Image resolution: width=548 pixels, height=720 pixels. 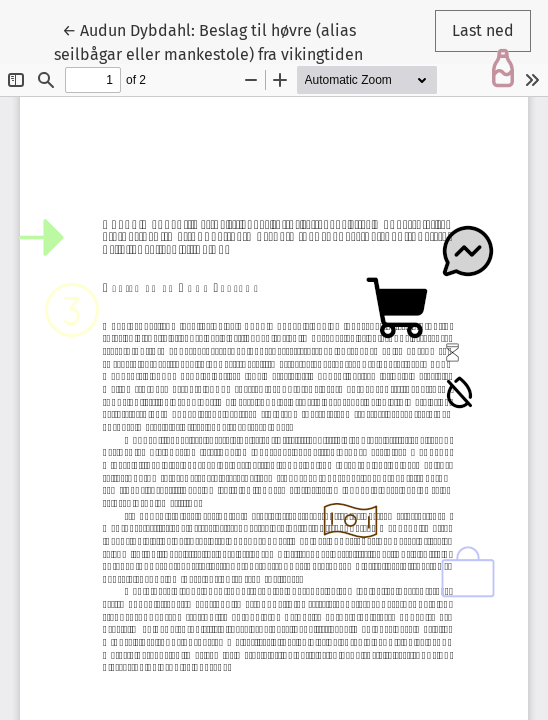 I want to click on navigate to the next item or screen, so click(x=41, y=237).